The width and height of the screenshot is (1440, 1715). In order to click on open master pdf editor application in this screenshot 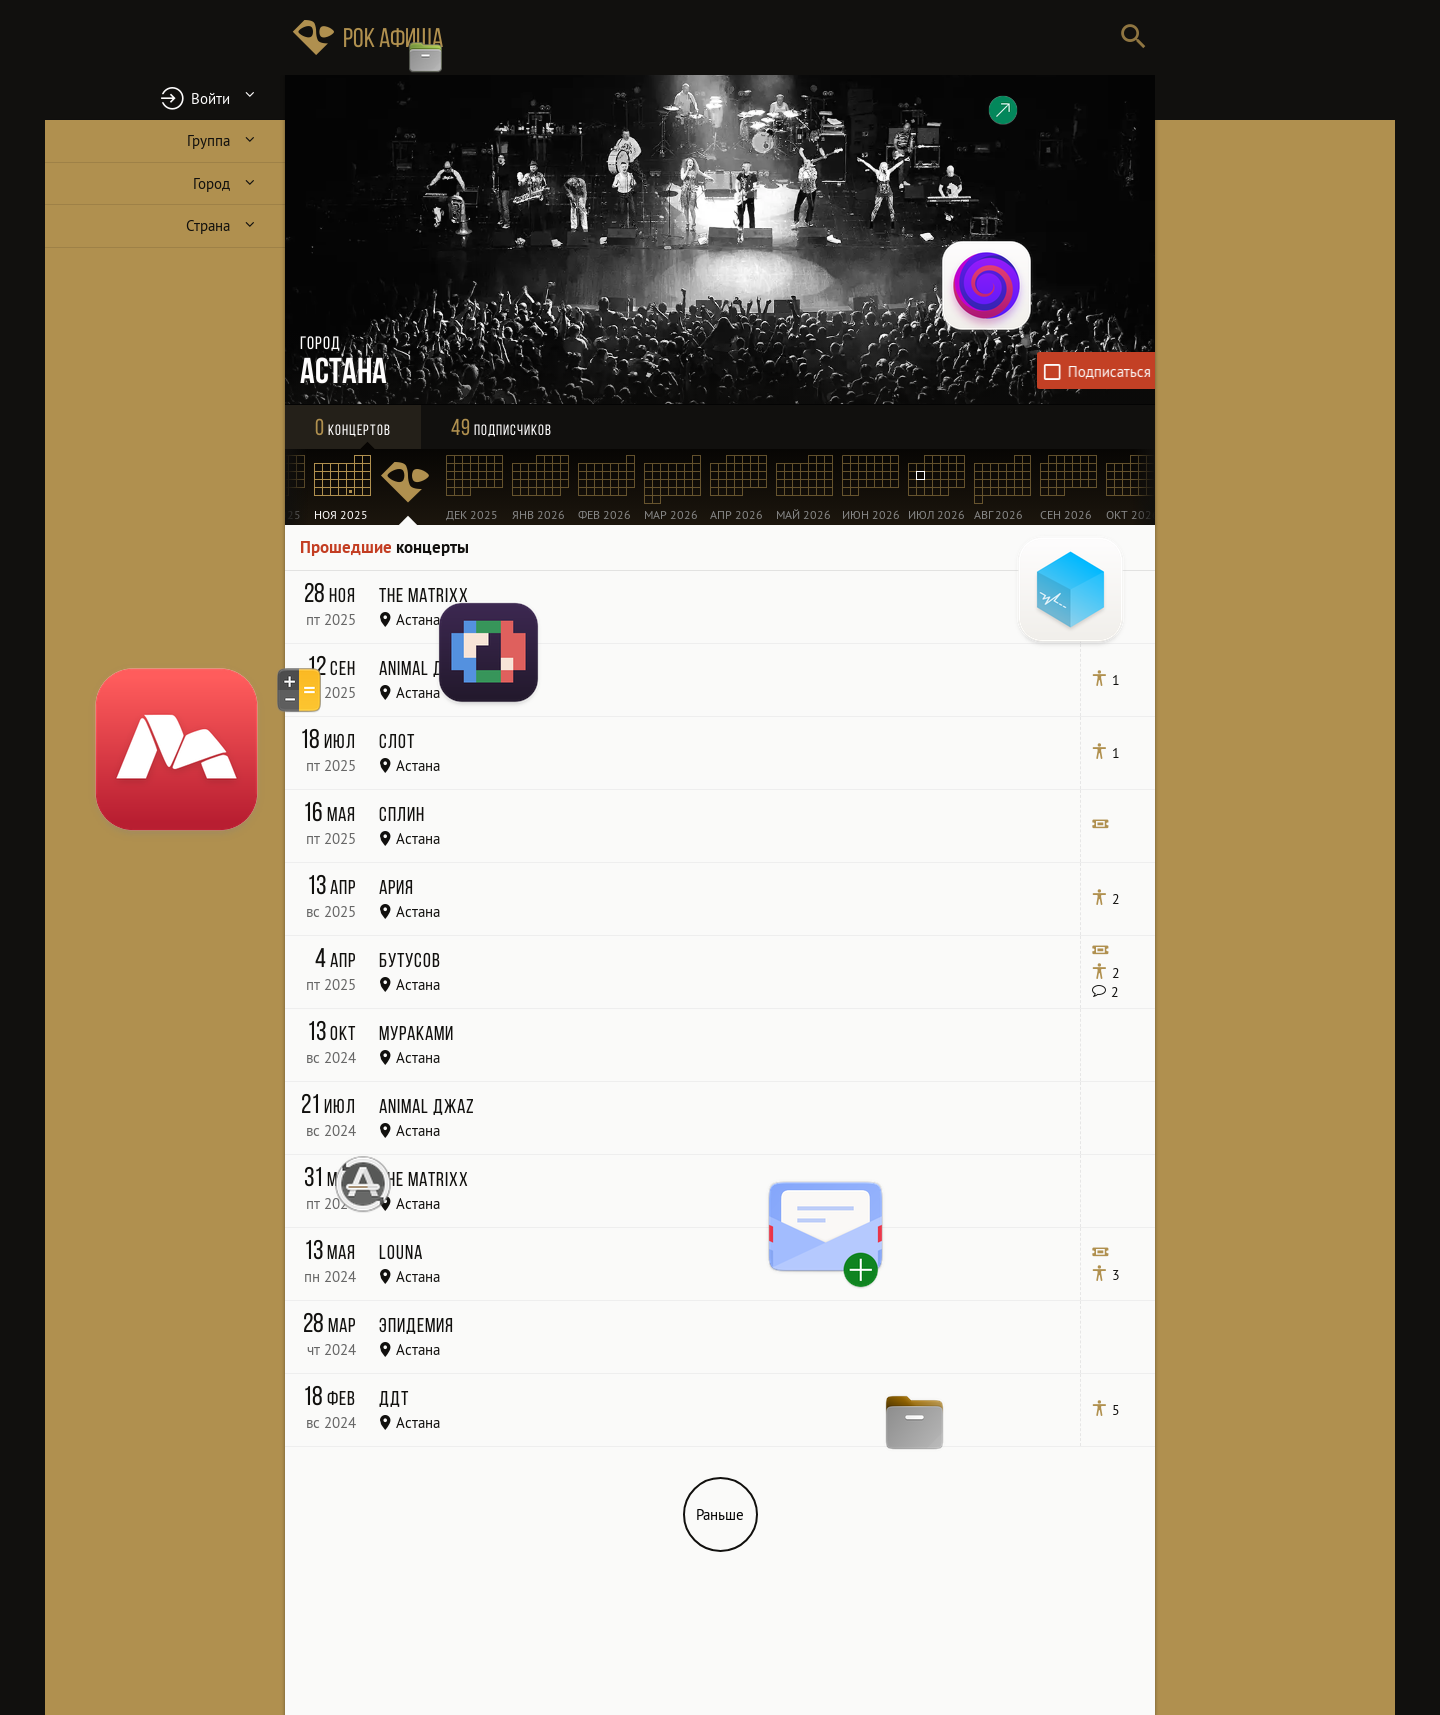, I will do `click(176, 749)`.